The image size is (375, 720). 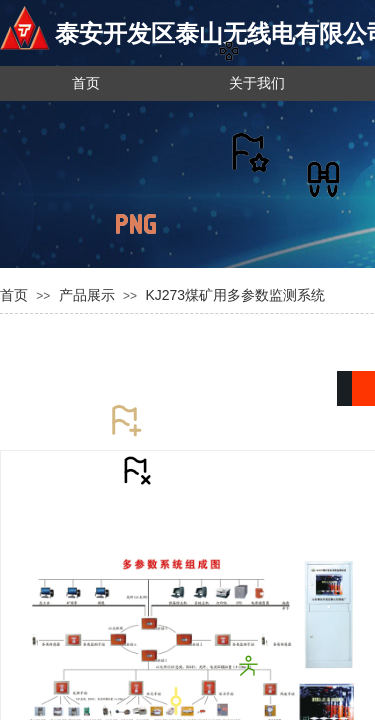 What do you see at coordinates (135, 469) in the screenshot?
I see `remove a flagged item` at bounding box center [135, 469].